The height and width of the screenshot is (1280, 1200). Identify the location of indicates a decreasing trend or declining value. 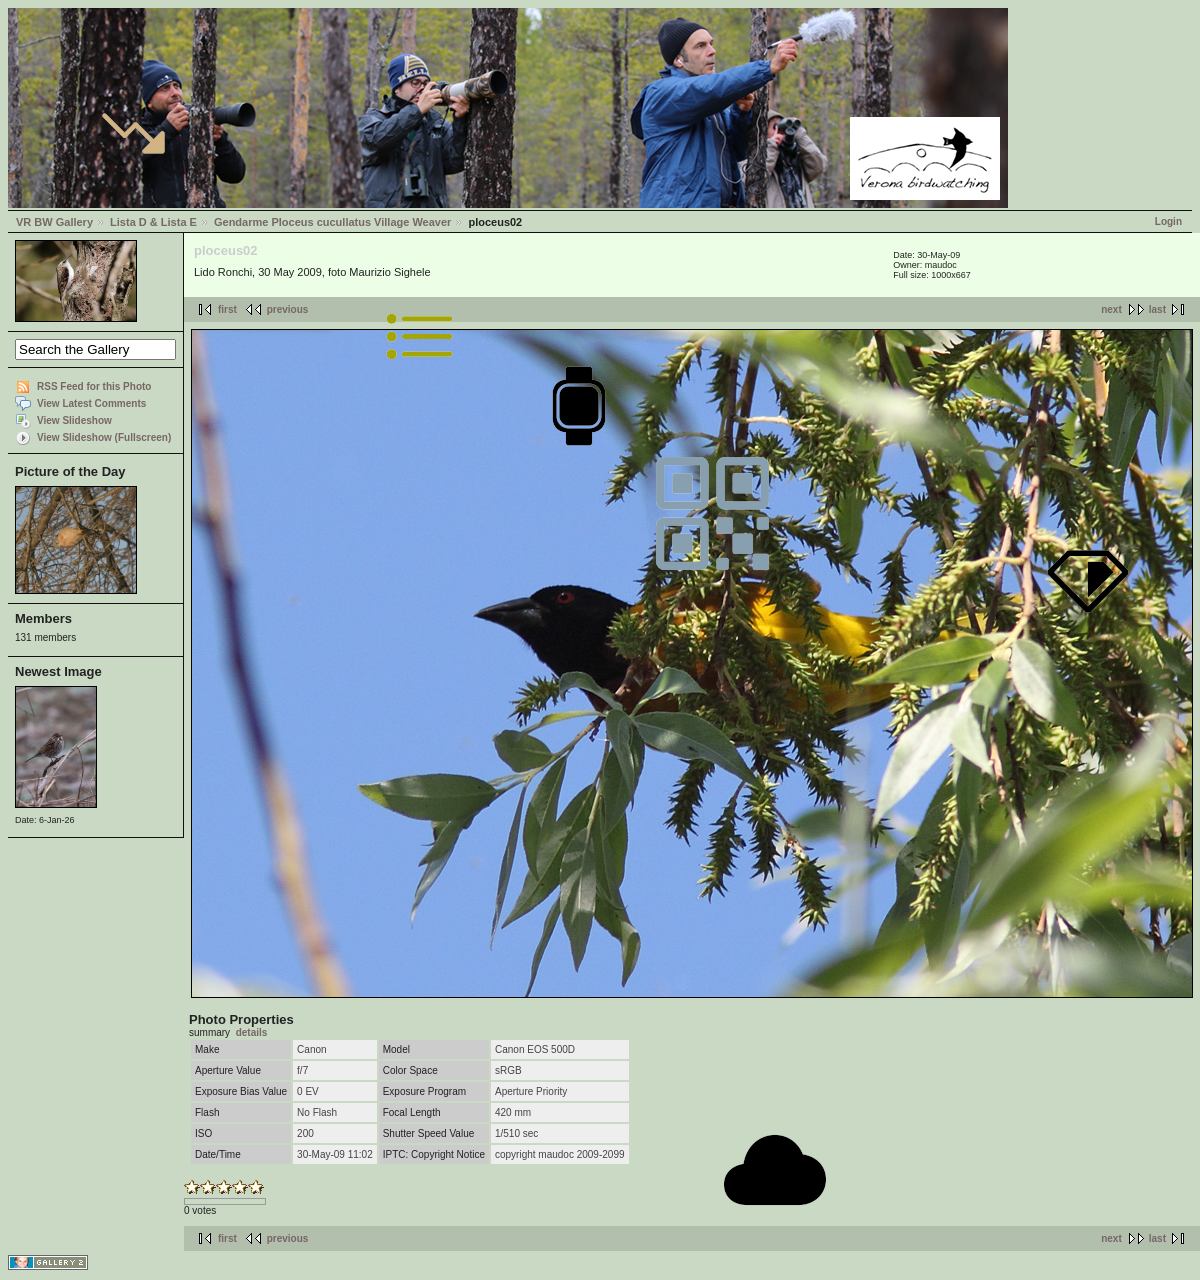
(133, 133).